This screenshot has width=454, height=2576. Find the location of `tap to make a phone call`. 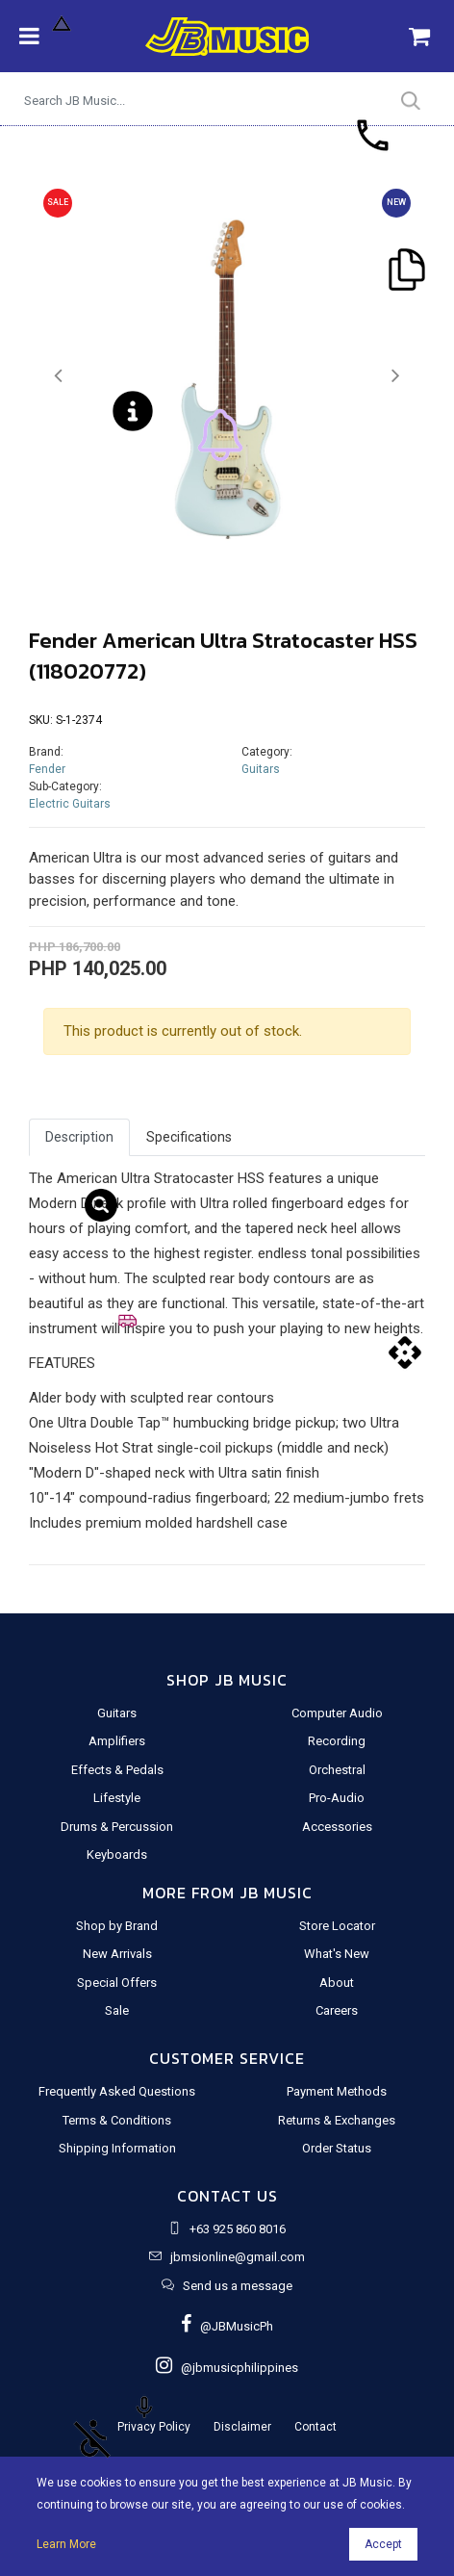

tap to make a phone call is located at coordinates (372, 135).